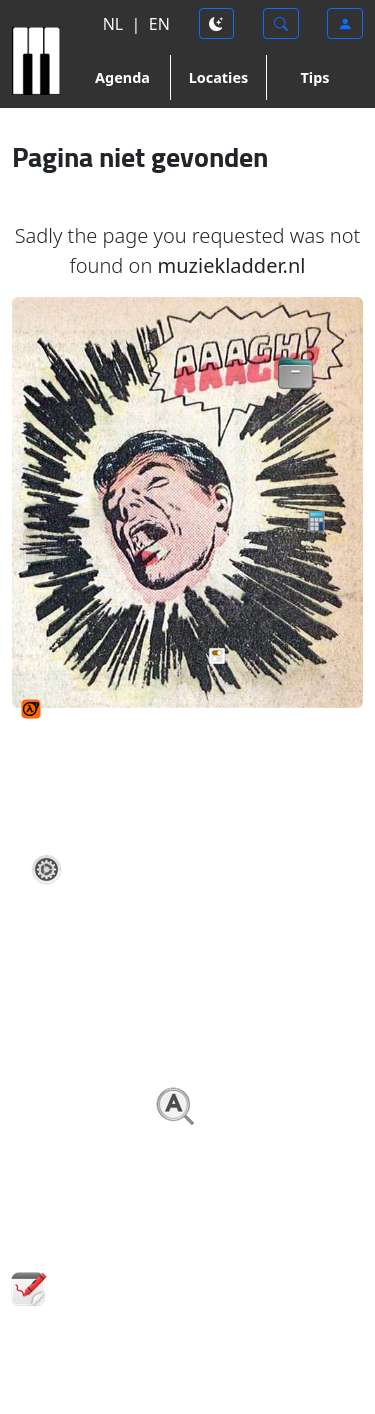  I want to click on open the nautilus file manager, so click(295, 372).